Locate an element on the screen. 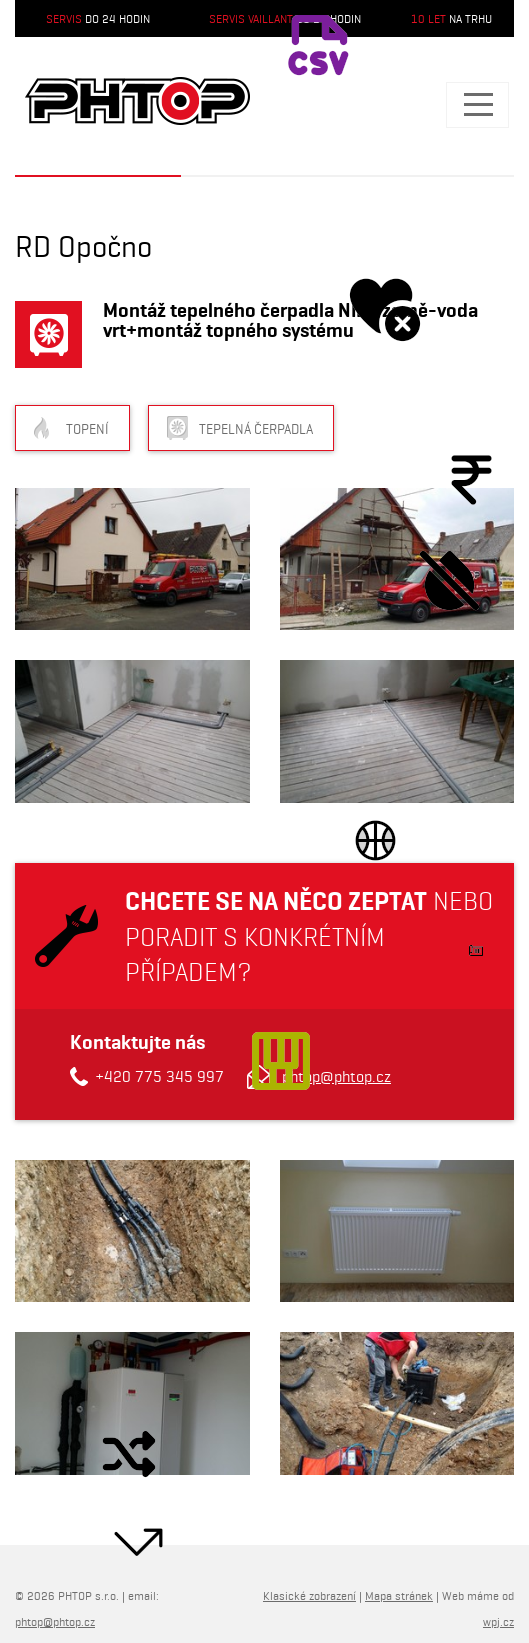 The image size is (529, 1643). open or view a CSV file is located at coordinates (319, 47).